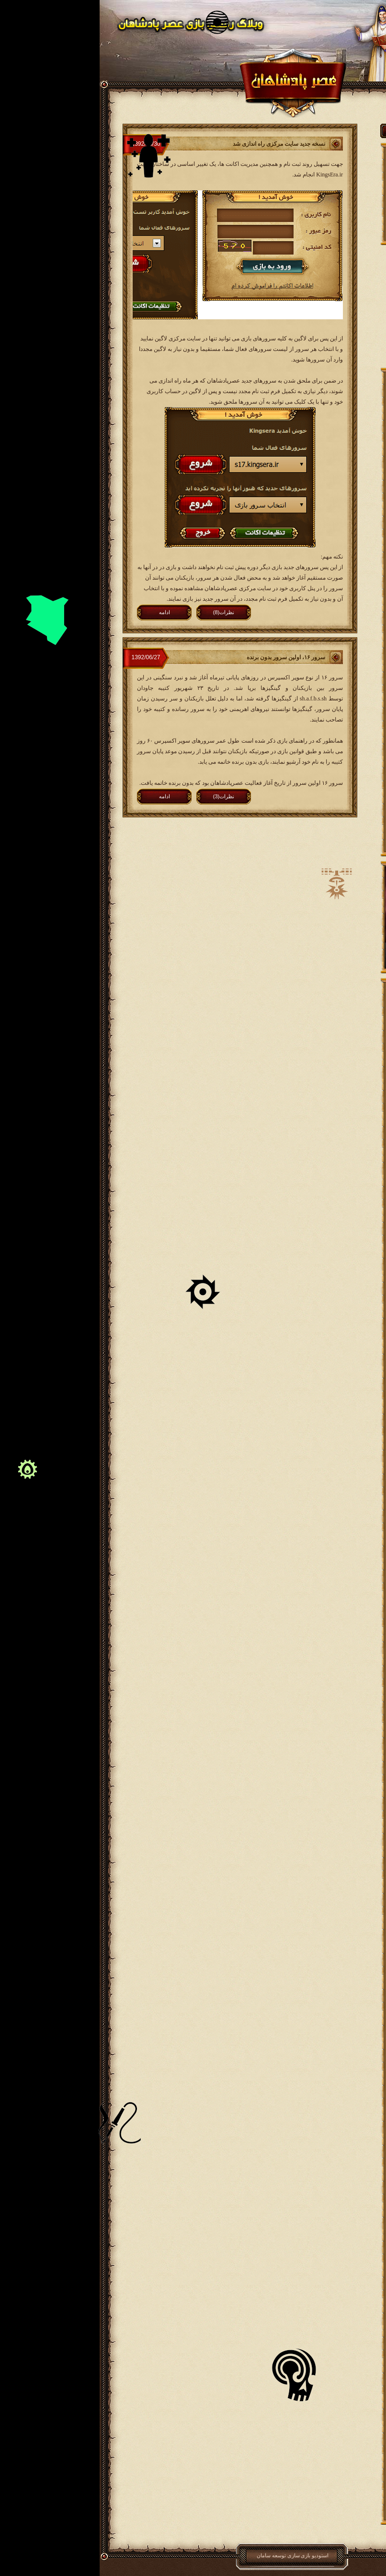  Describe the element at coordinates (337, 884) in the screenshot. I see `access satellite communication features` at that location.